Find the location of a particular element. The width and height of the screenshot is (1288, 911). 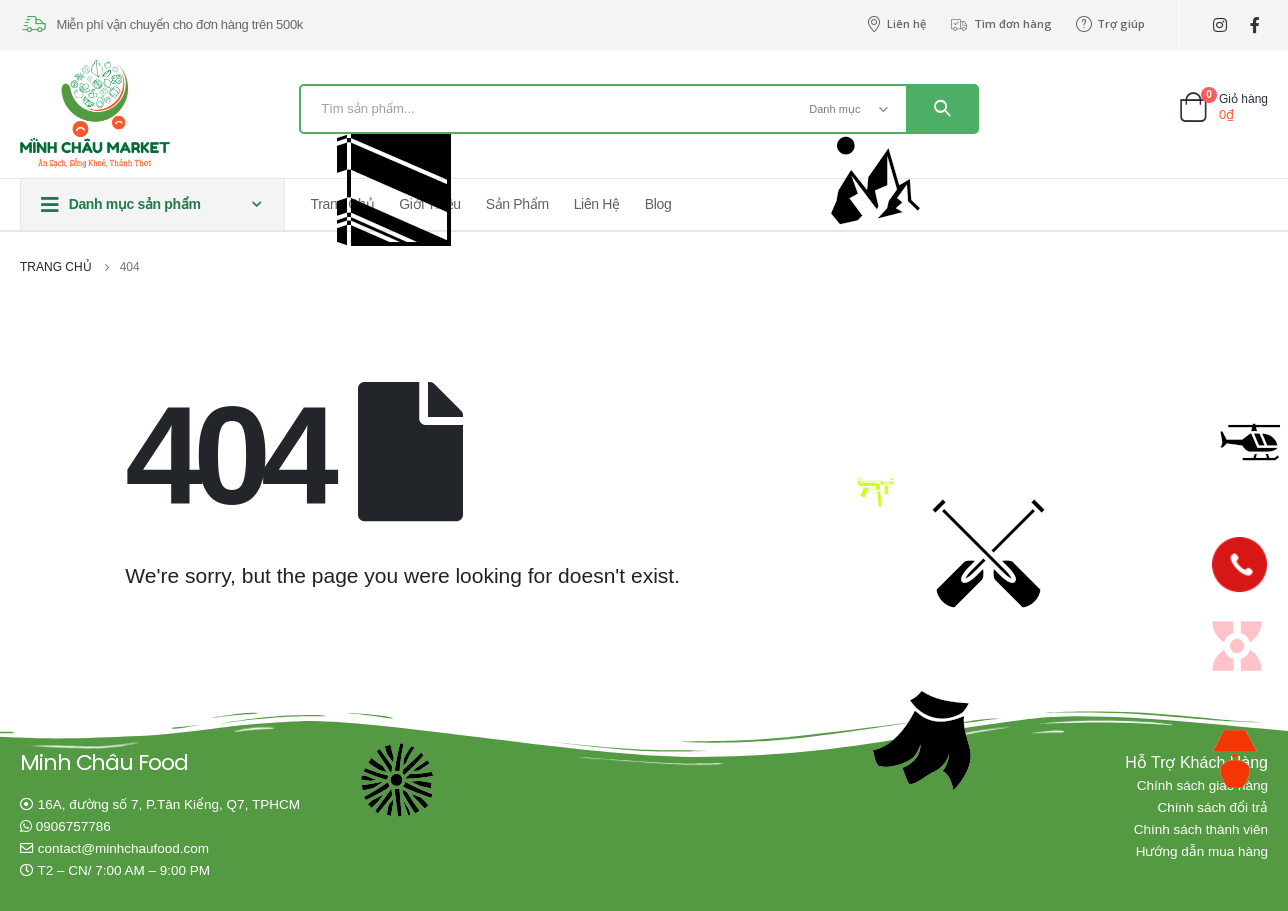

access helicopter or aerial transport options is located at coordinates (1250, 442).